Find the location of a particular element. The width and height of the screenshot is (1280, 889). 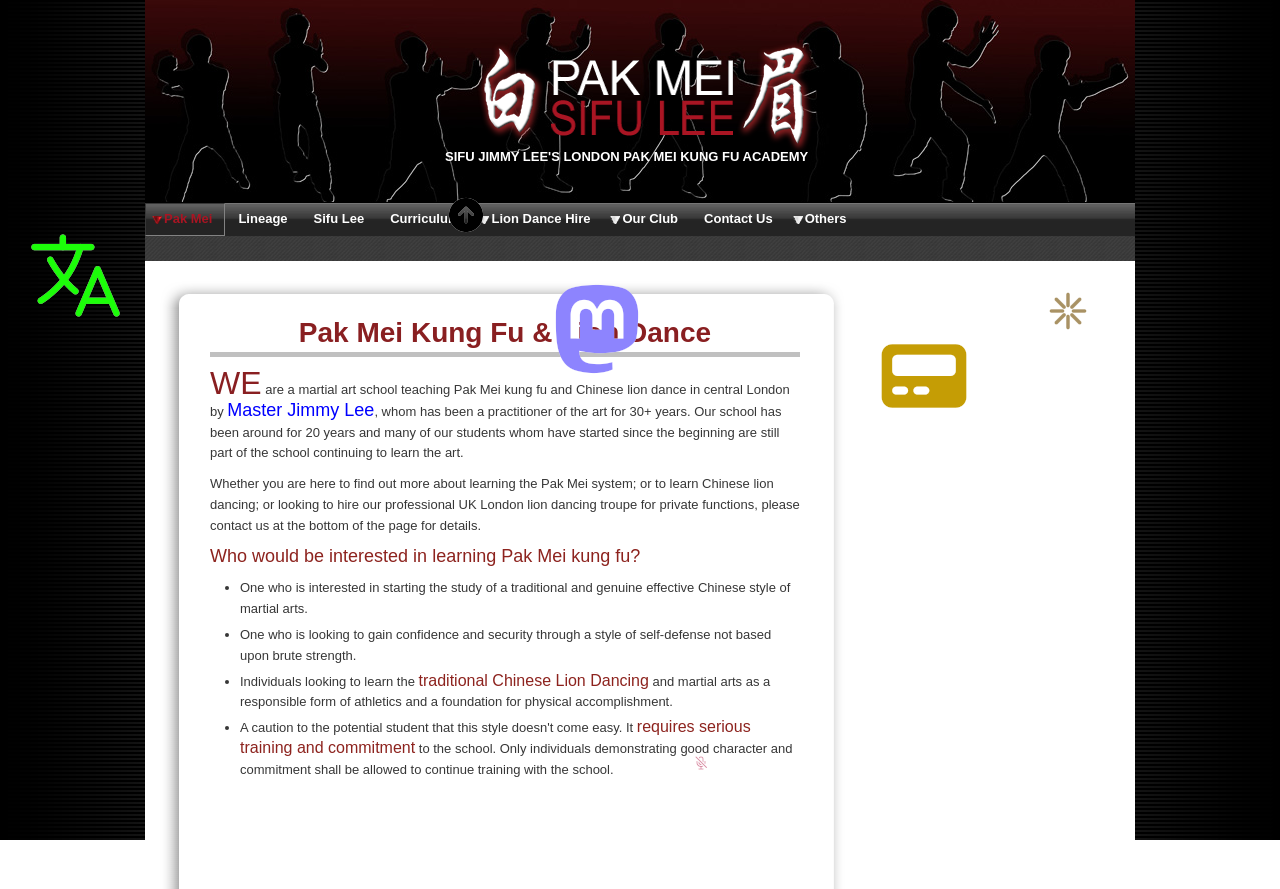

change language settings is located at coordinates (75, 275).